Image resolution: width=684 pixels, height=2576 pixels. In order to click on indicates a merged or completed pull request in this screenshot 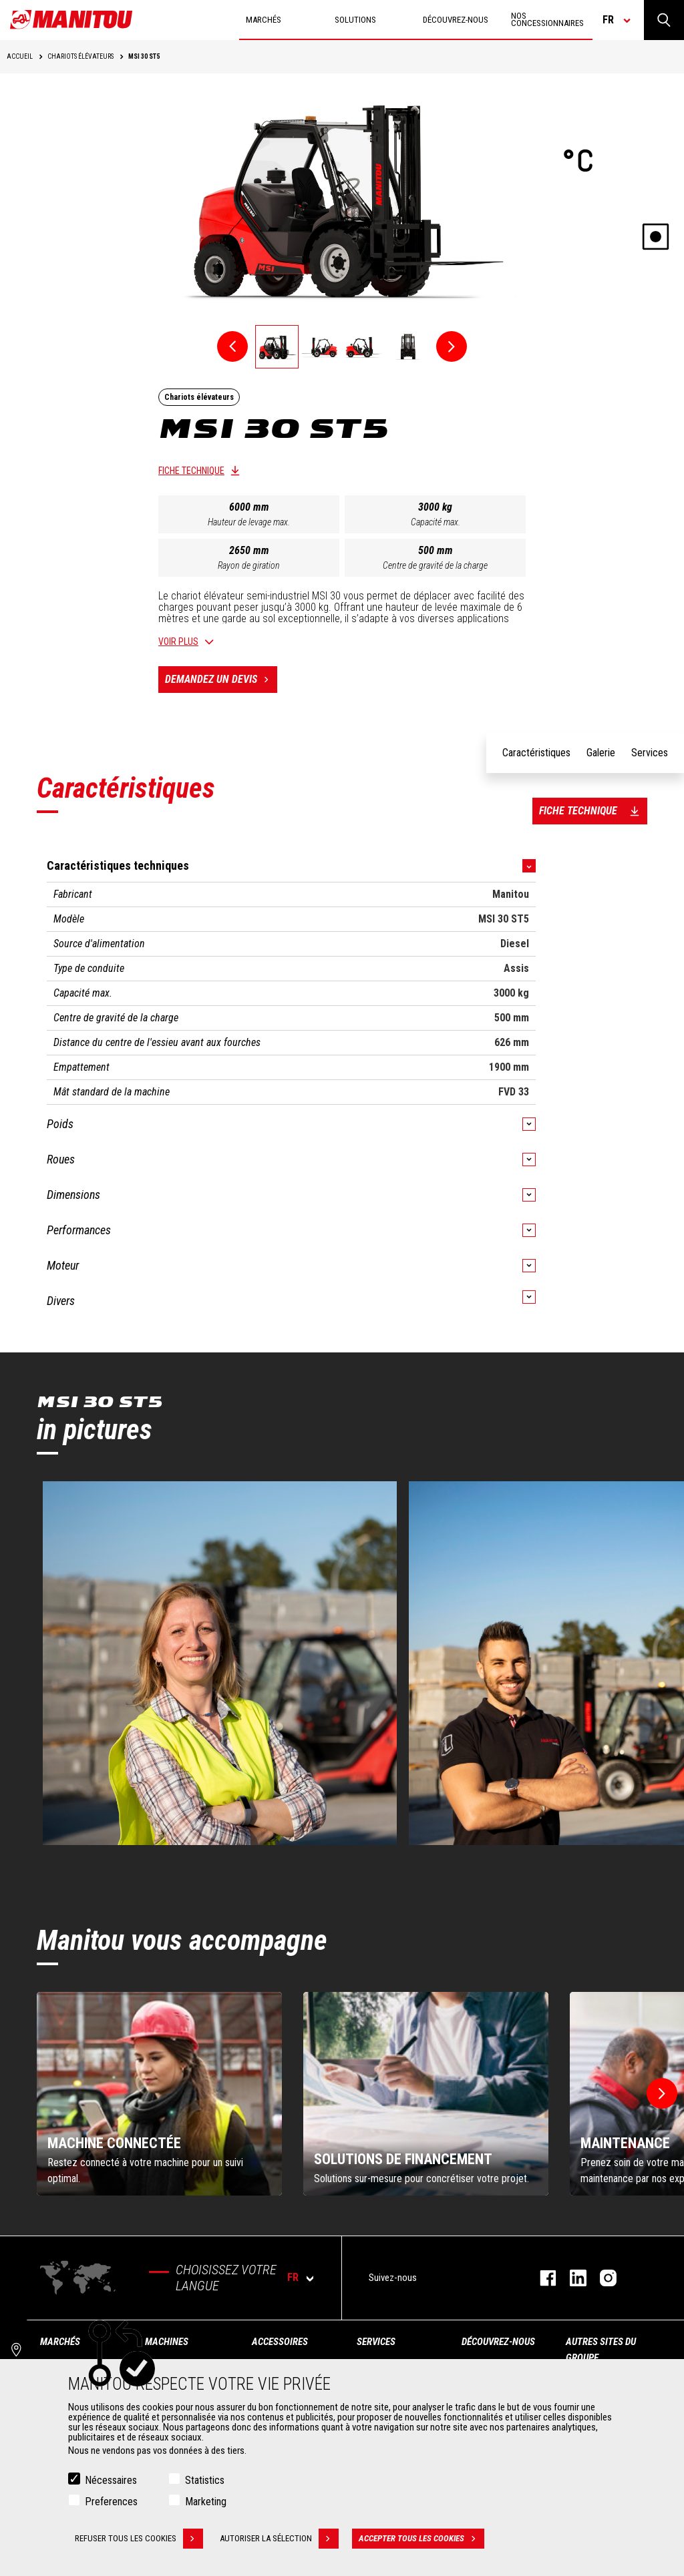, I will do `click(120, 2351)`.